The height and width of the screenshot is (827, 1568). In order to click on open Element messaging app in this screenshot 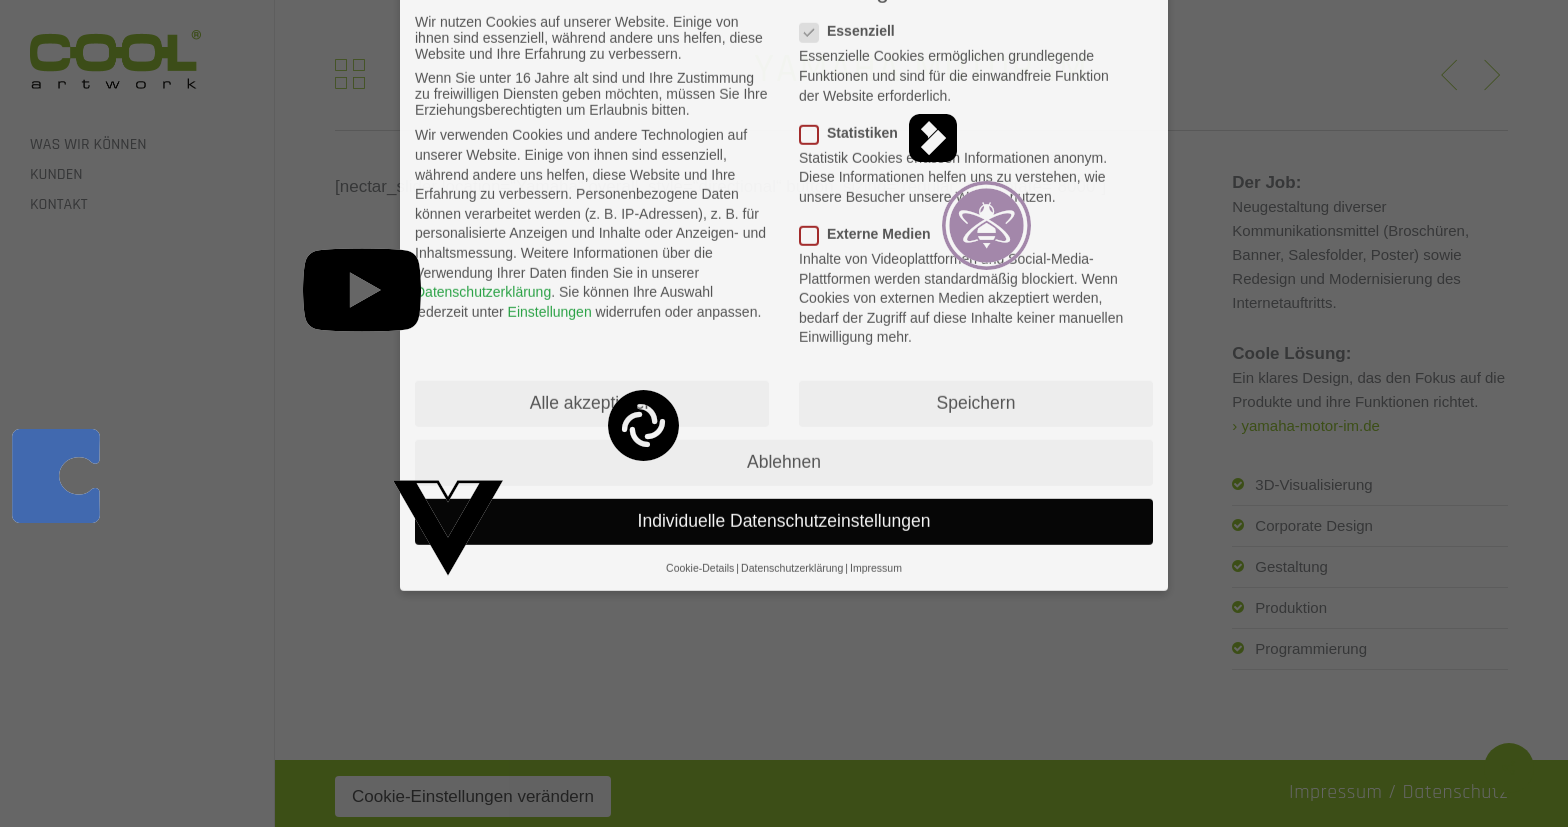, I will do `click(643, 425)`.